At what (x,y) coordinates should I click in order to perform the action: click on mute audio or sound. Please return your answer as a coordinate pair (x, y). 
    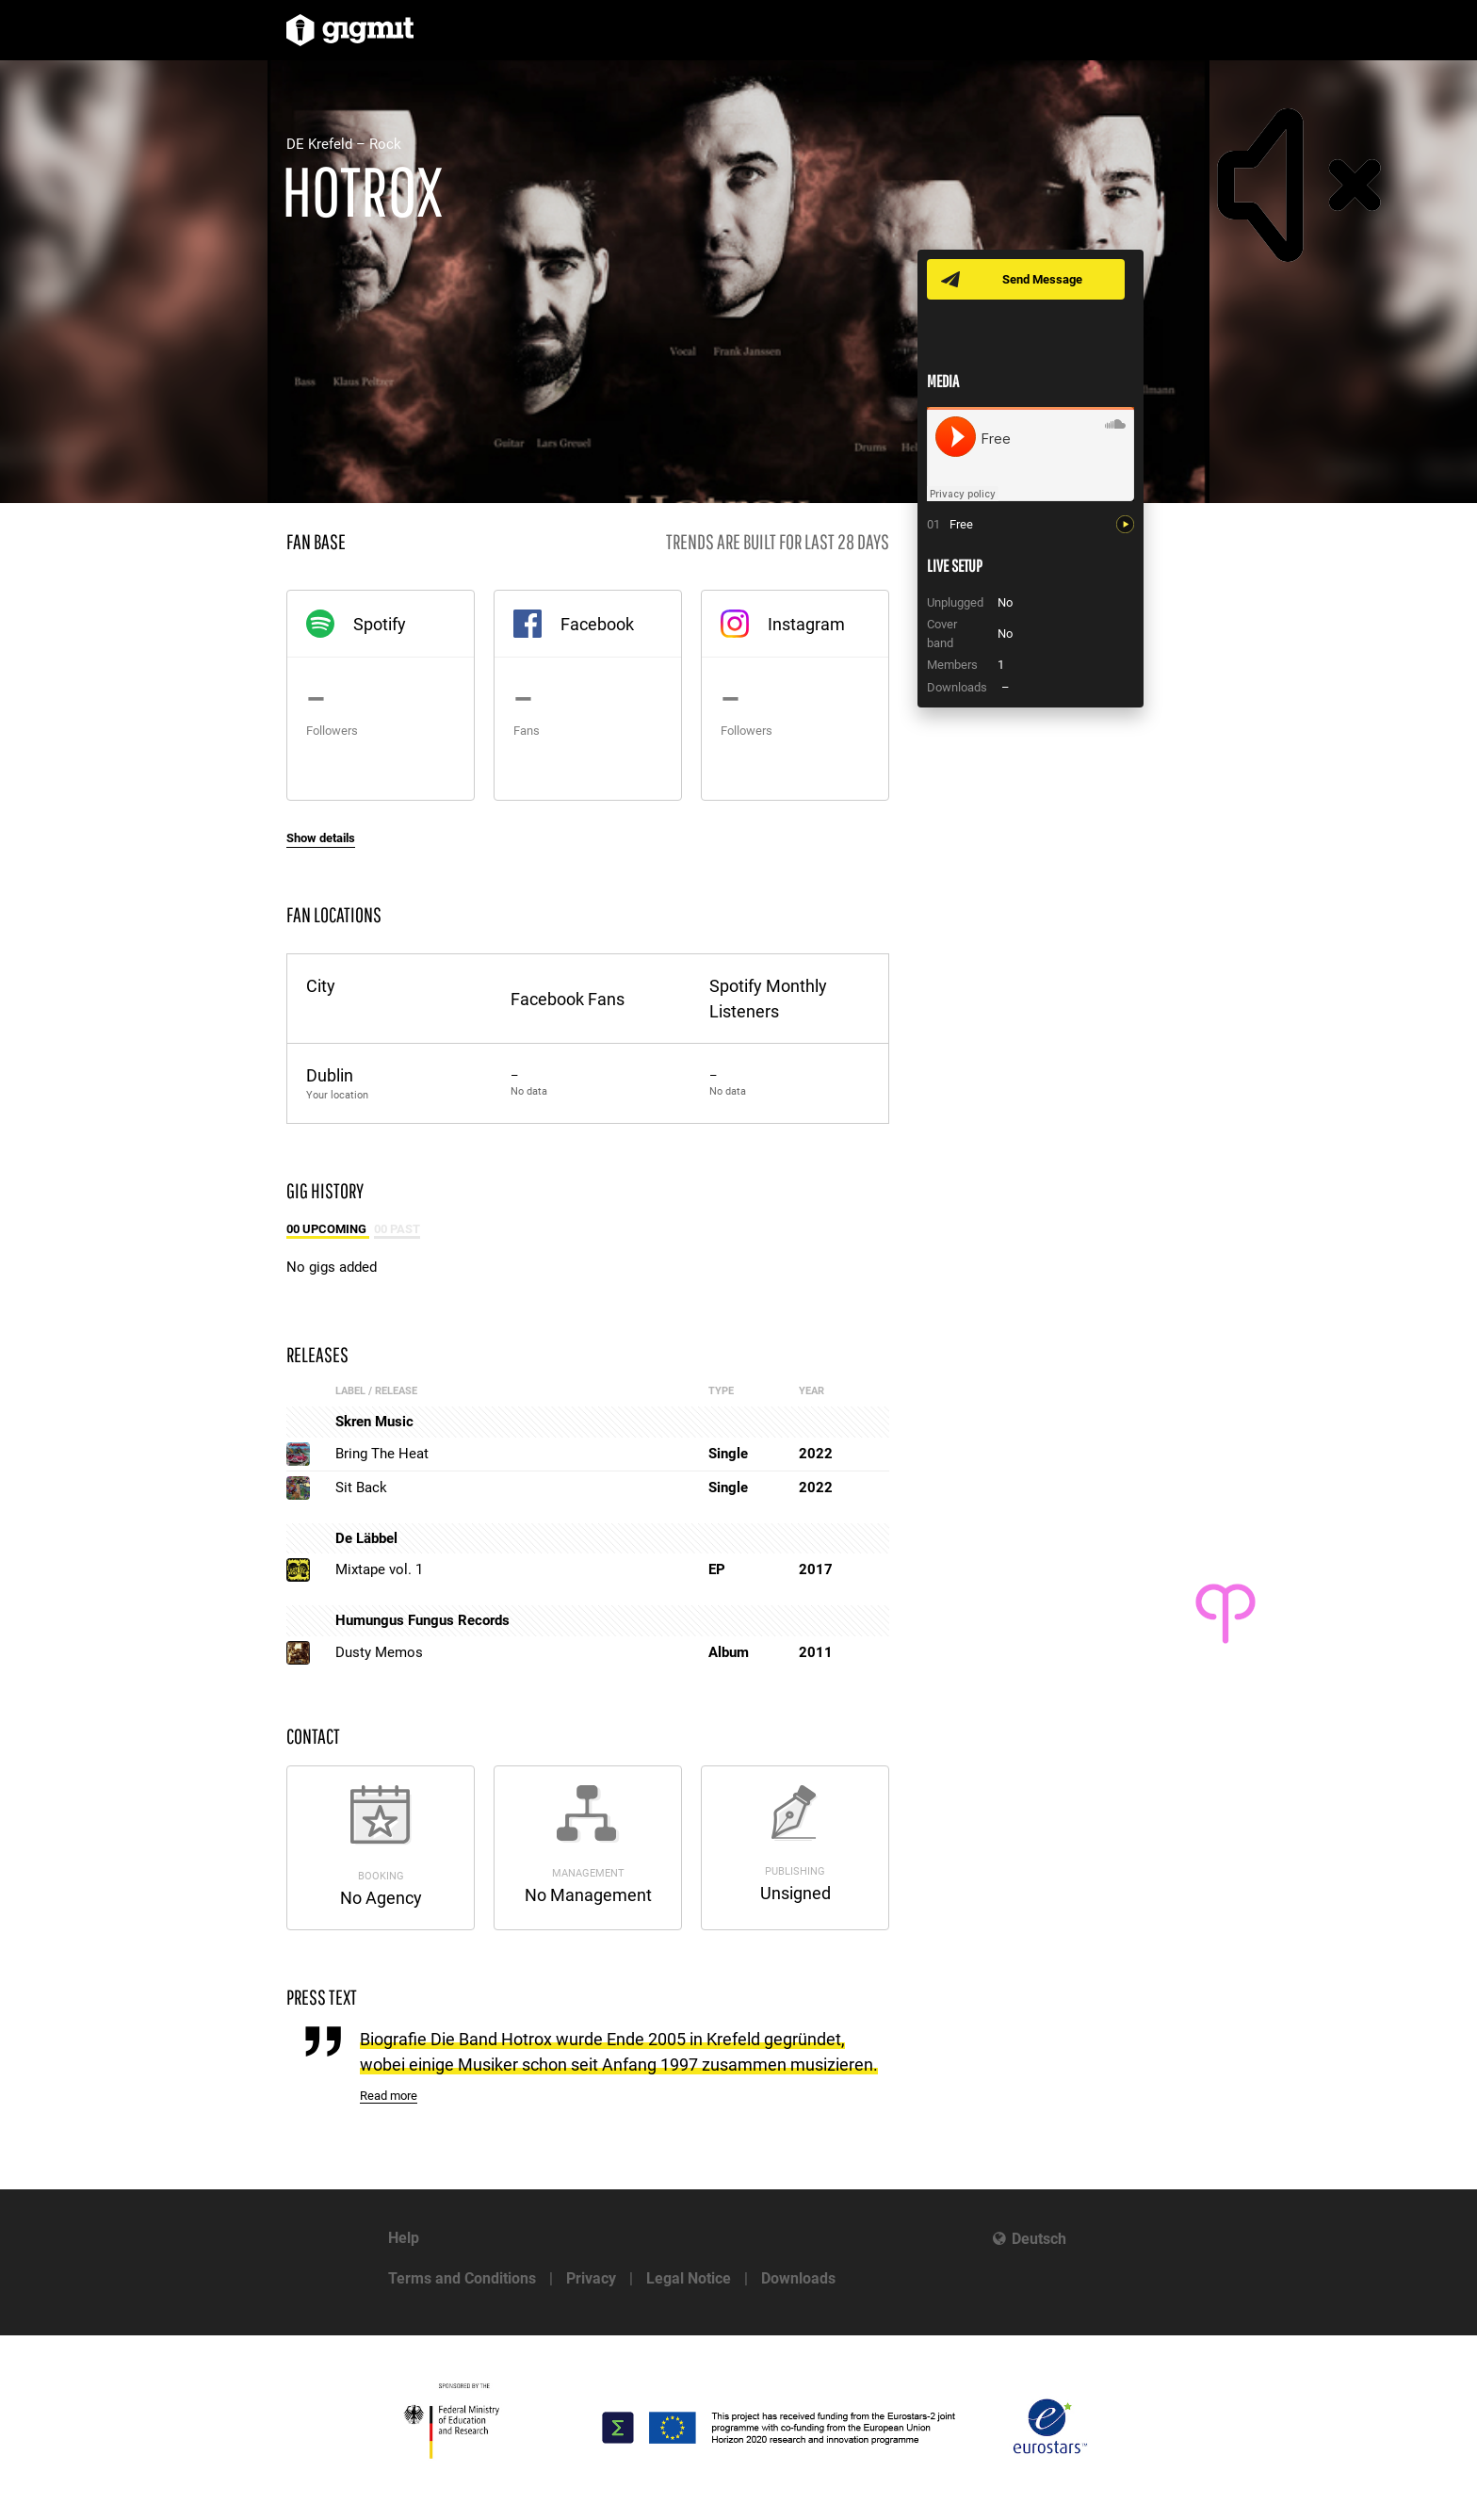
    Looking at the image, I should click on (1303, 185).